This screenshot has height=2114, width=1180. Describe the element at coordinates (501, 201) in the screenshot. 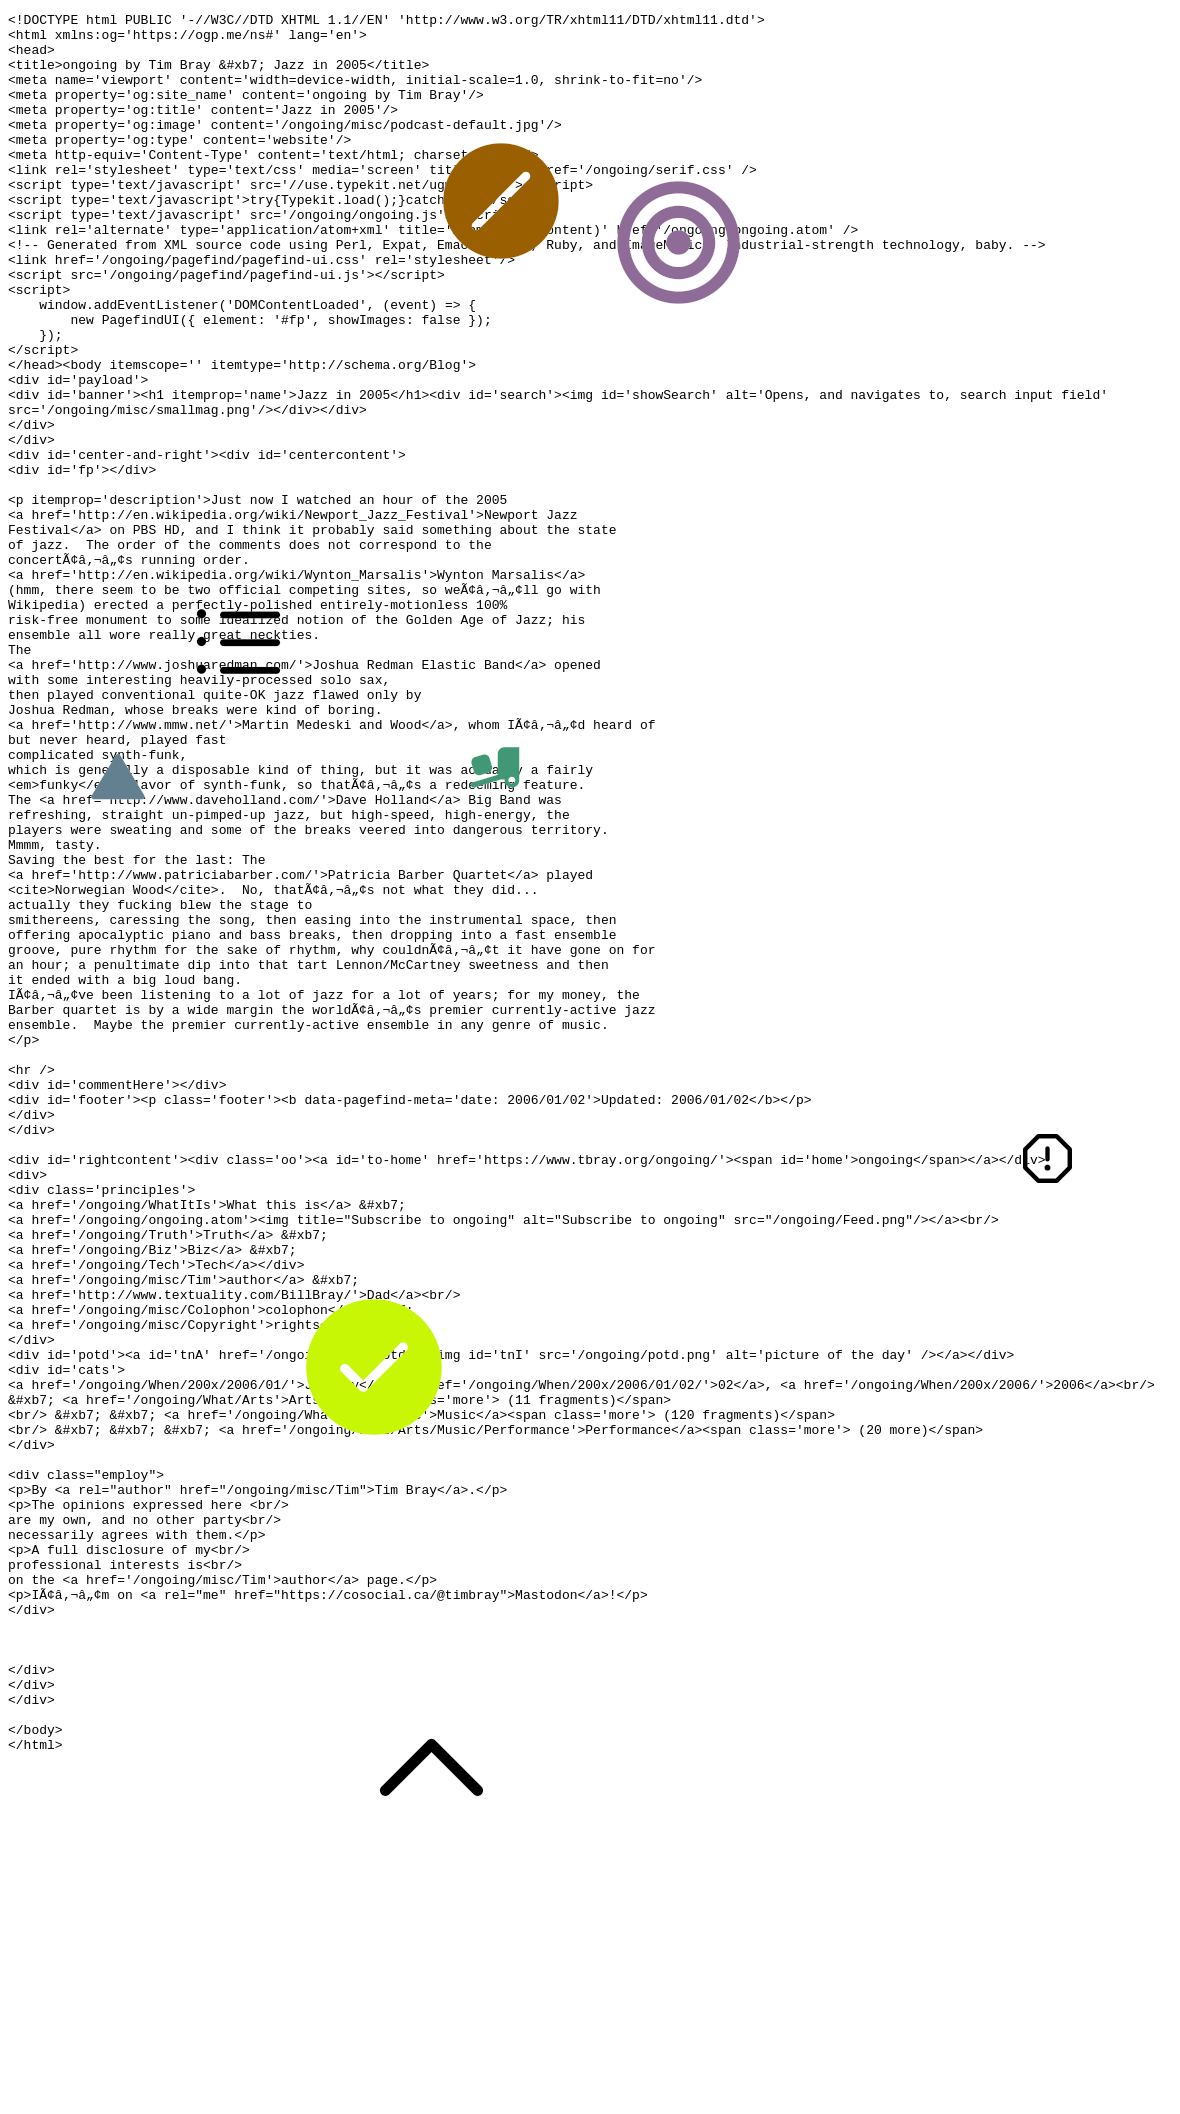

I see `skip or bypass a step in a workflow` at that location.